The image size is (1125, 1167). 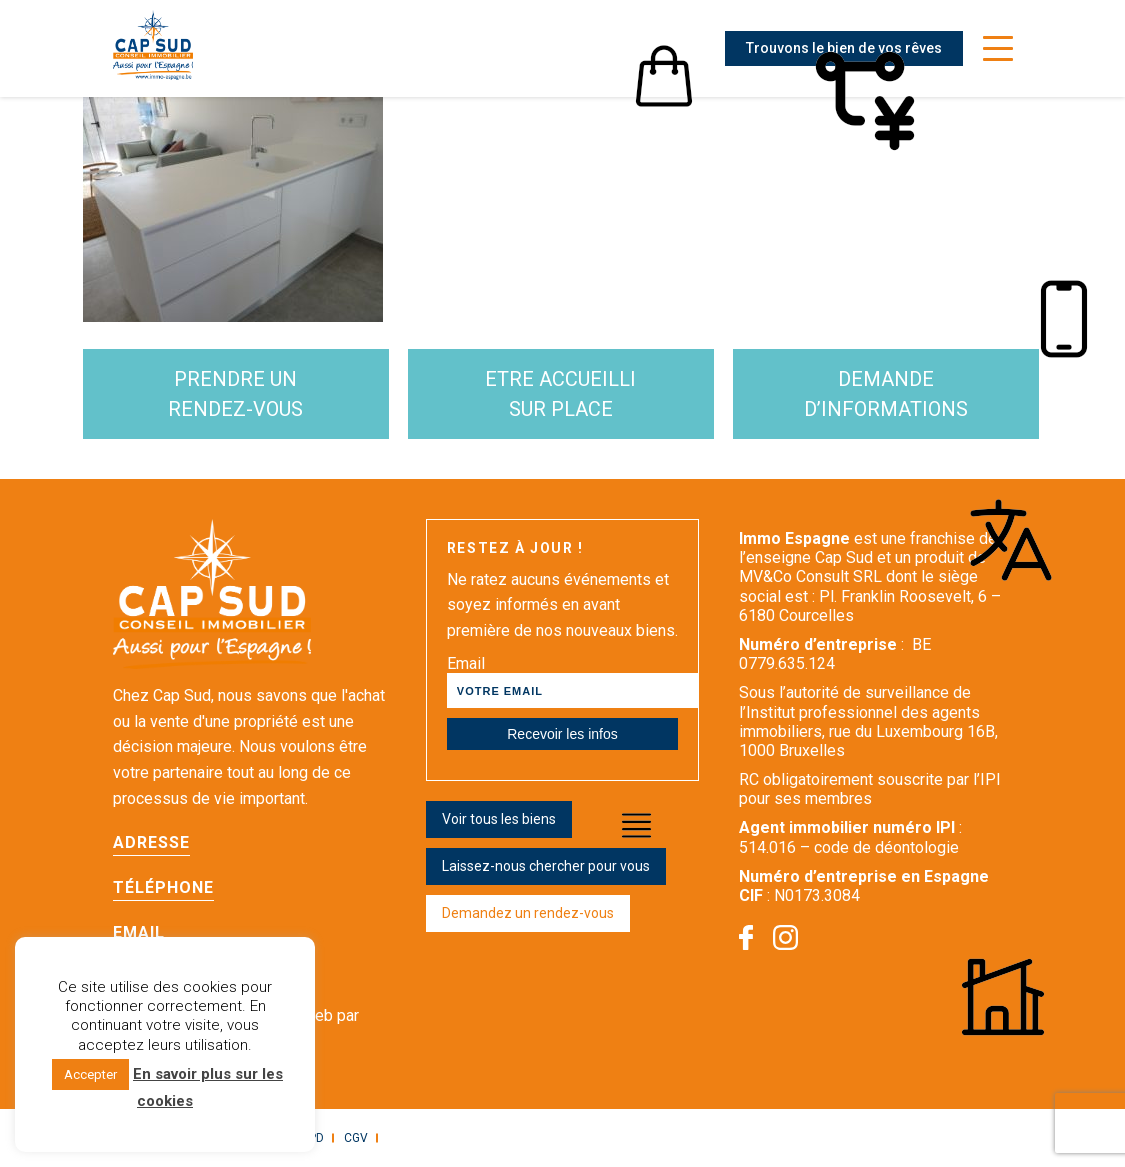 What do you see at coordinates (664, 76) in the screenshot?
I see `view your shopping bag` at bounding box center [664, 76].